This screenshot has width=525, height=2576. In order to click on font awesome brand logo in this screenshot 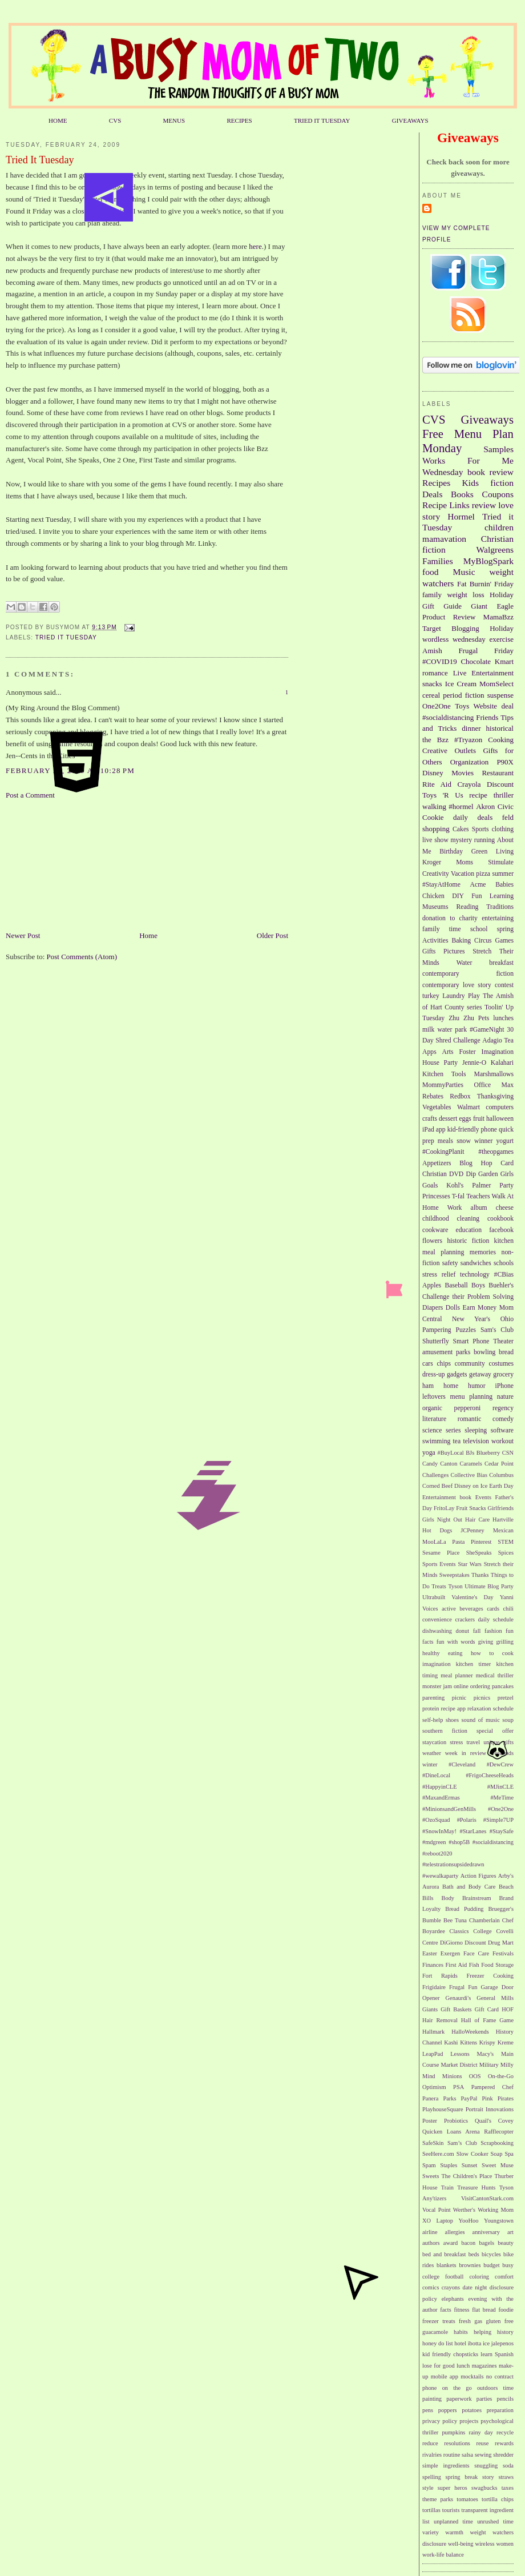, I will do `click(394, 1289)`.